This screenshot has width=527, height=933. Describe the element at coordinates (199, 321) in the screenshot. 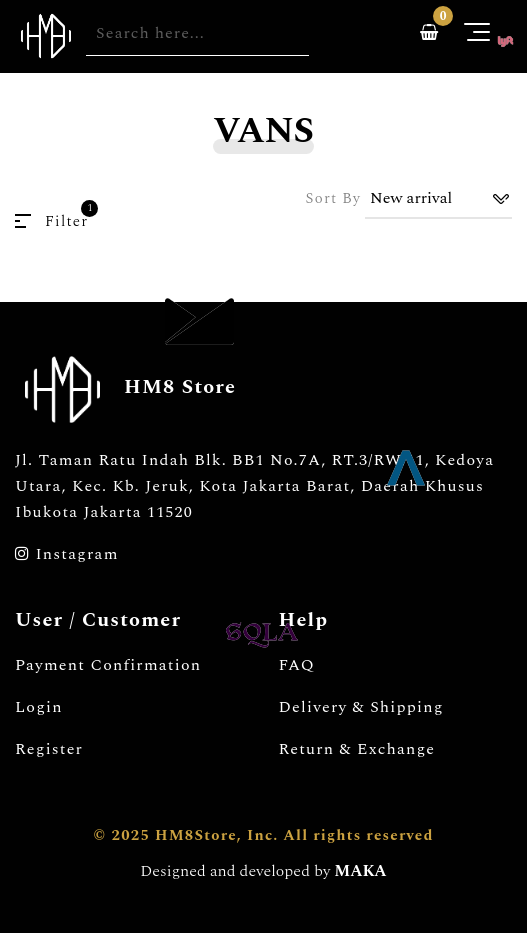

I see `Campaign Monitor logo` at that location.